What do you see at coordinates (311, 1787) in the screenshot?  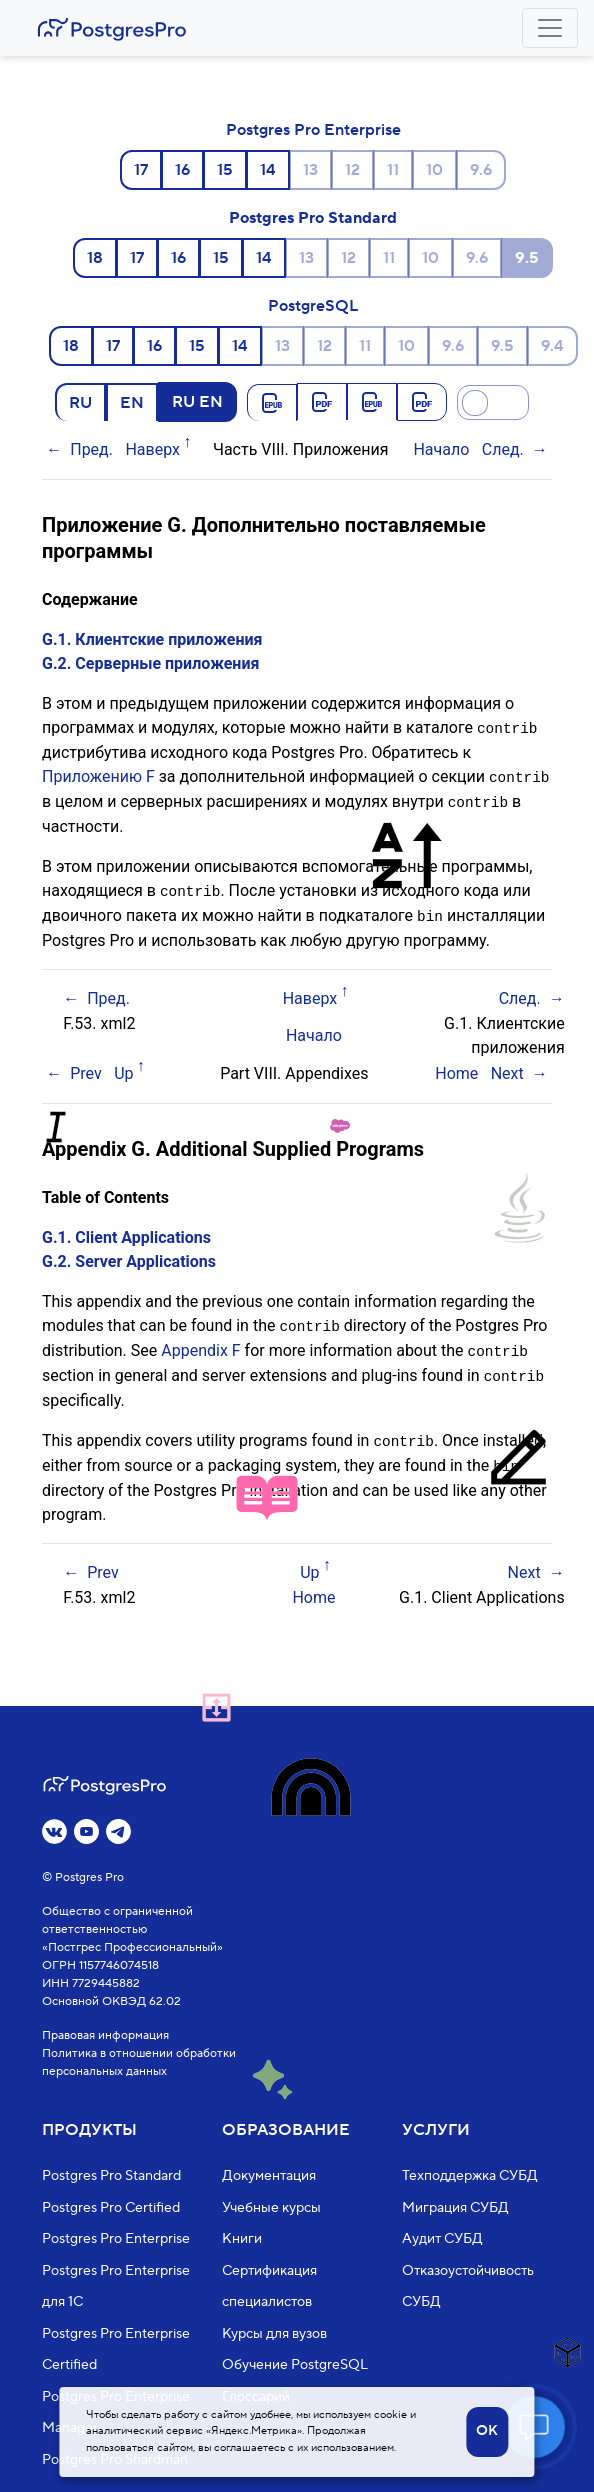 I see `view weather conditions with rainbow` at bounding box center [311, 1787].